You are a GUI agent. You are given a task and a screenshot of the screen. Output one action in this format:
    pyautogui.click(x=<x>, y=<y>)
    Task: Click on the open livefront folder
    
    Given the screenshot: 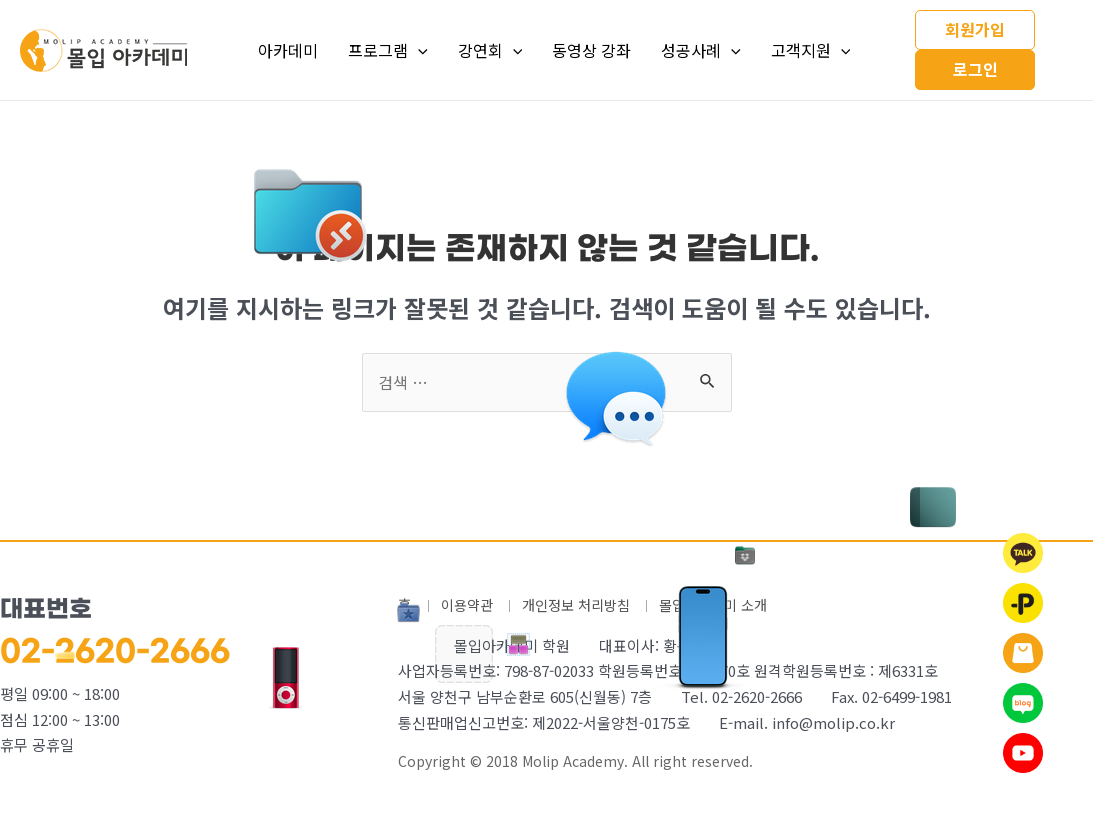 What is the action you would take?
    pyautogui.click(x=65, y=652)
    